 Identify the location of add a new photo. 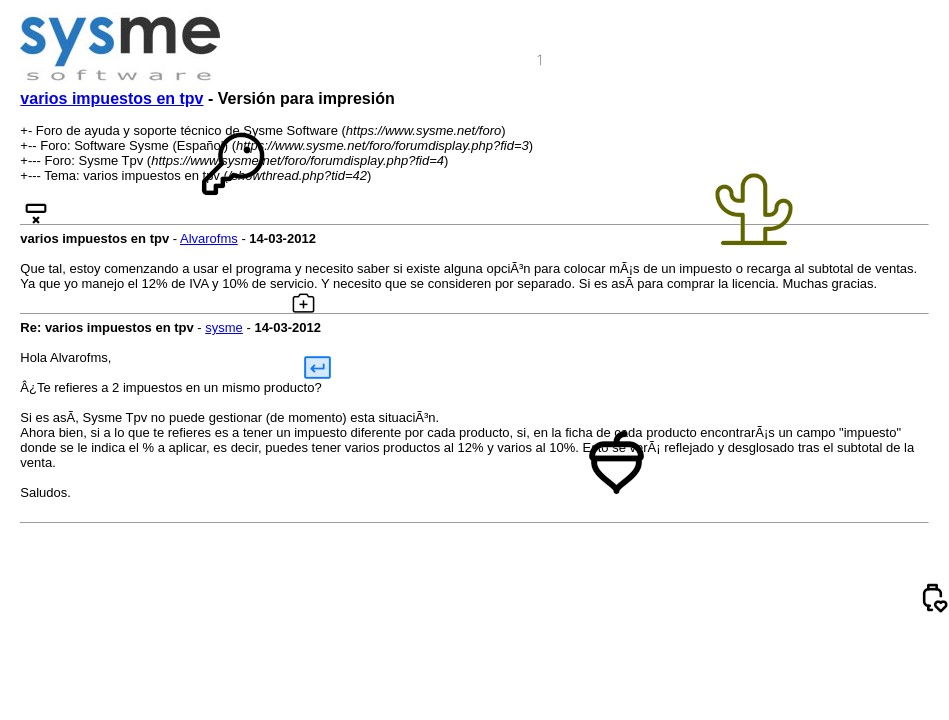
(303, 303).